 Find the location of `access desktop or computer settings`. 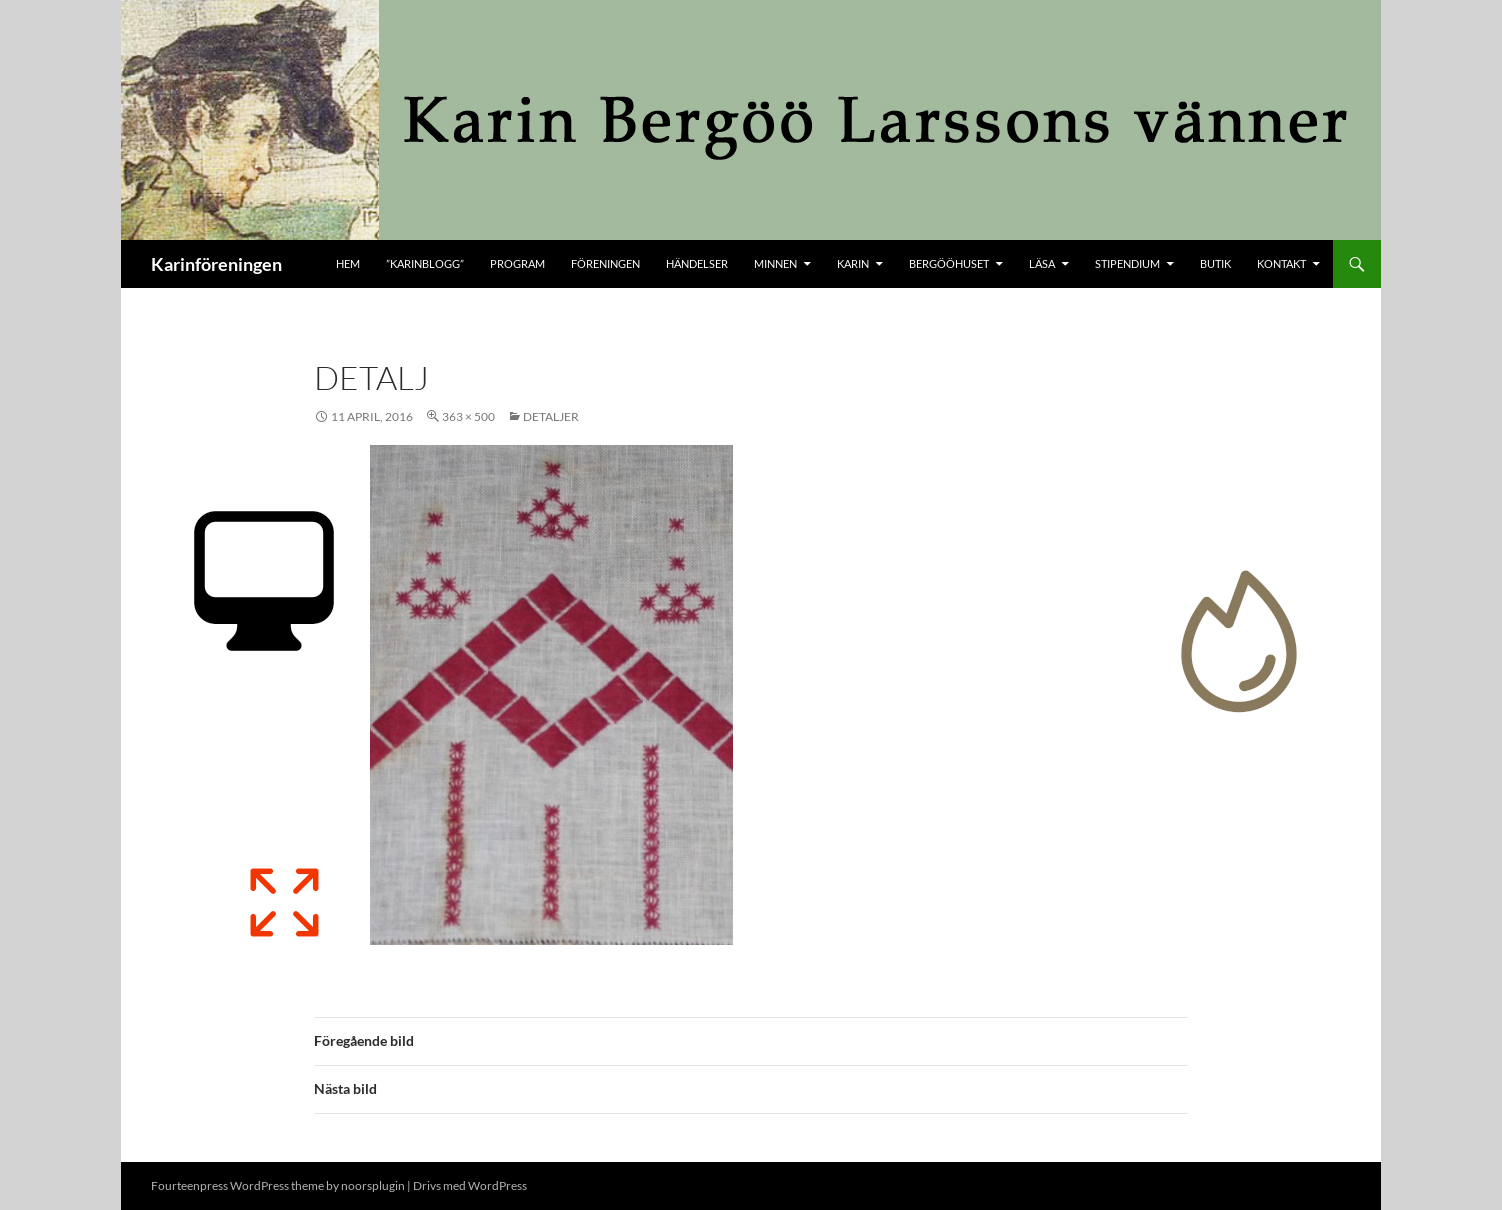

access desktop or computer settings is located at coordinates (264, 581).